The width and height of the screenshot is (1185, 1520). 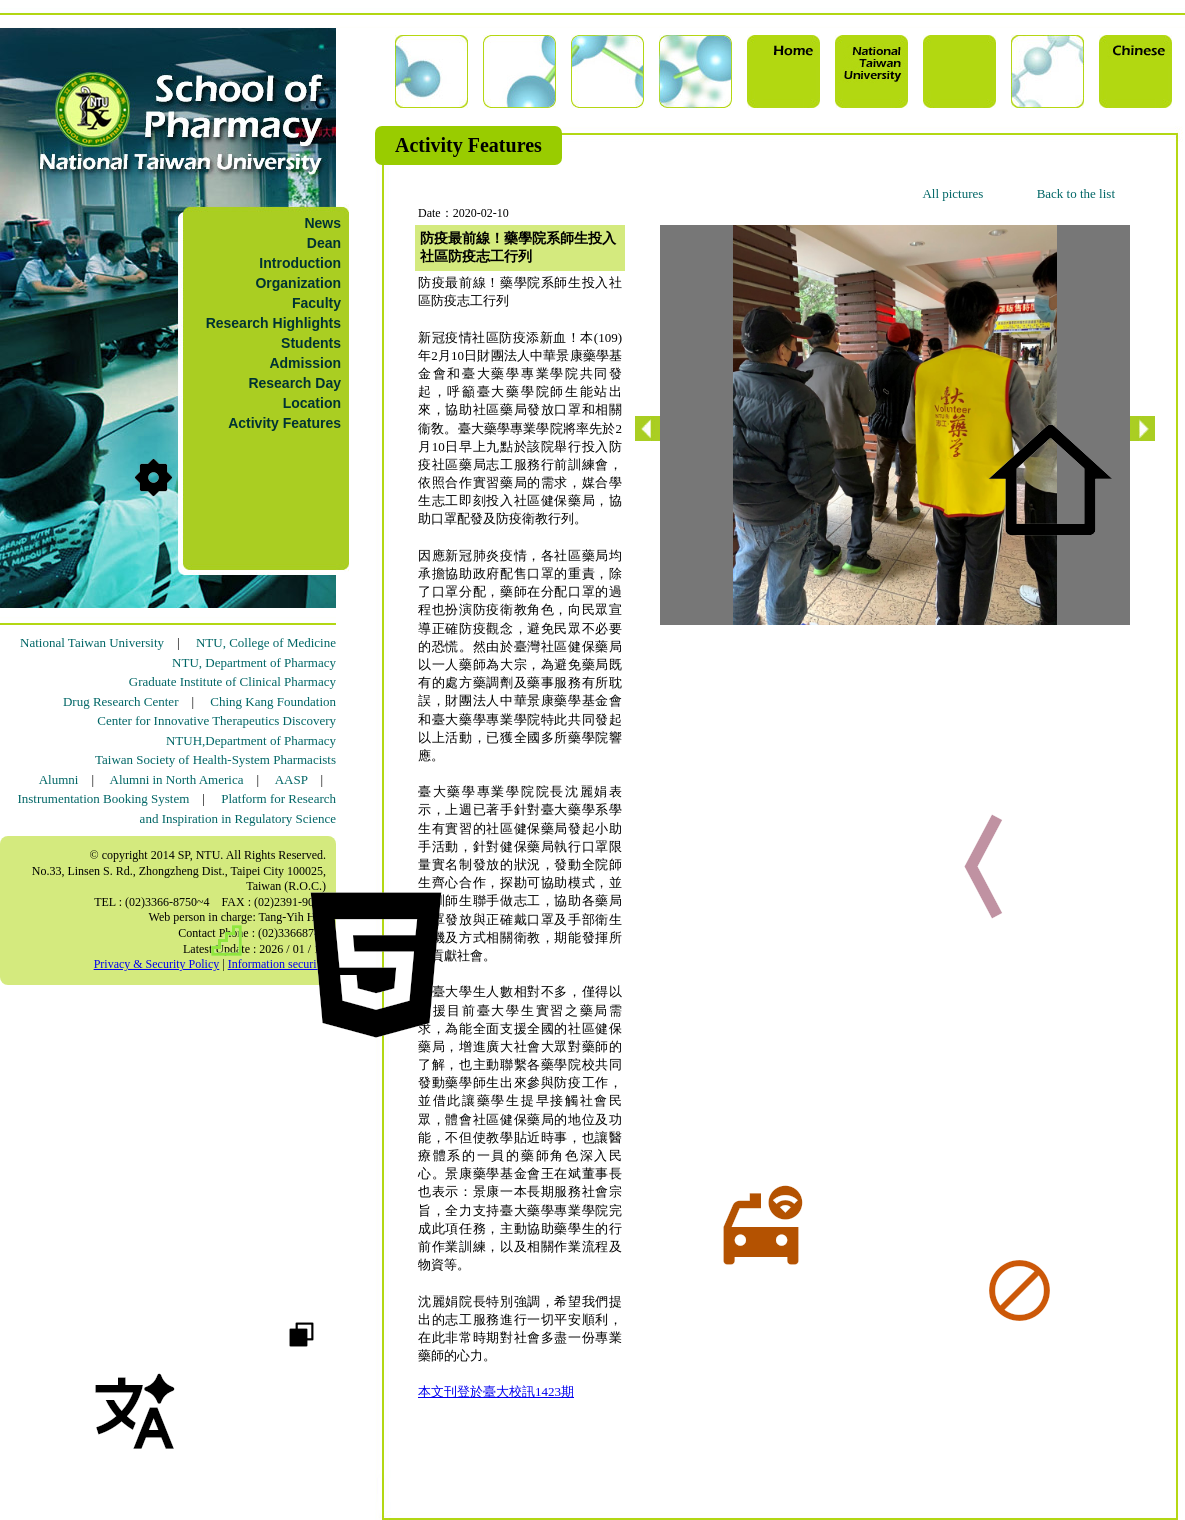 What do you see at coordinates (1050, 484) in the screenshot?
I see `navigate to home screen` at bounding box center [1050, 484].